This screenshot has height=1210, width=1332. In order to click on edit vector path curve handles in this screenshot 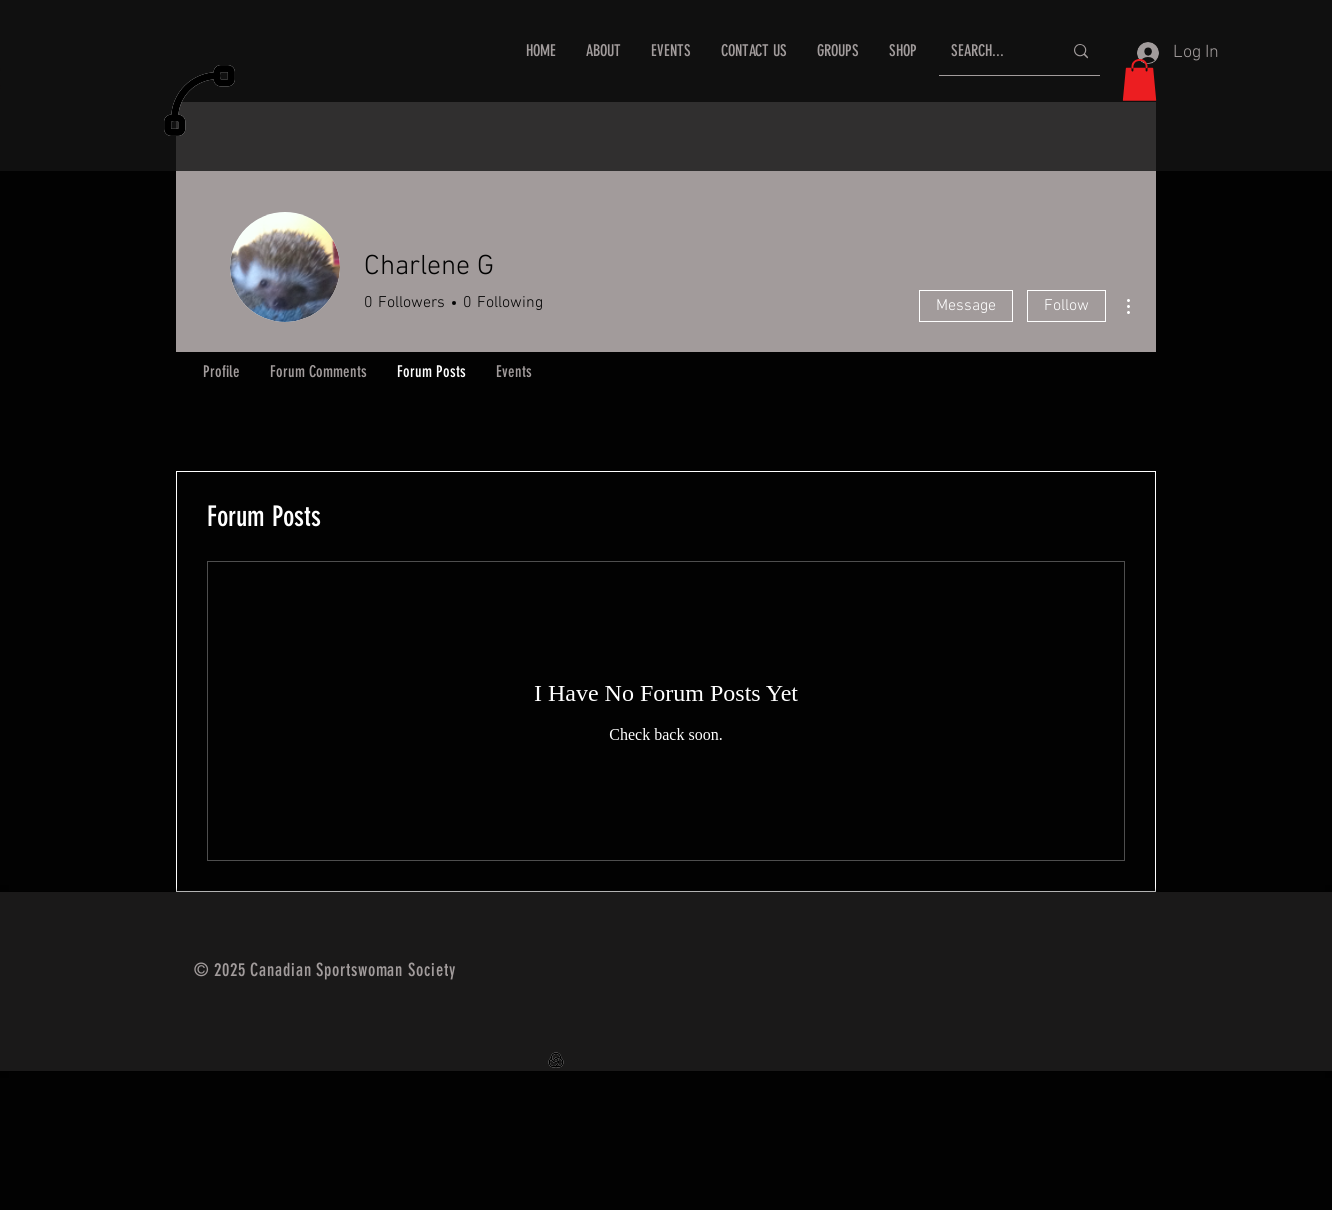, I will do `click(199, 100)`.